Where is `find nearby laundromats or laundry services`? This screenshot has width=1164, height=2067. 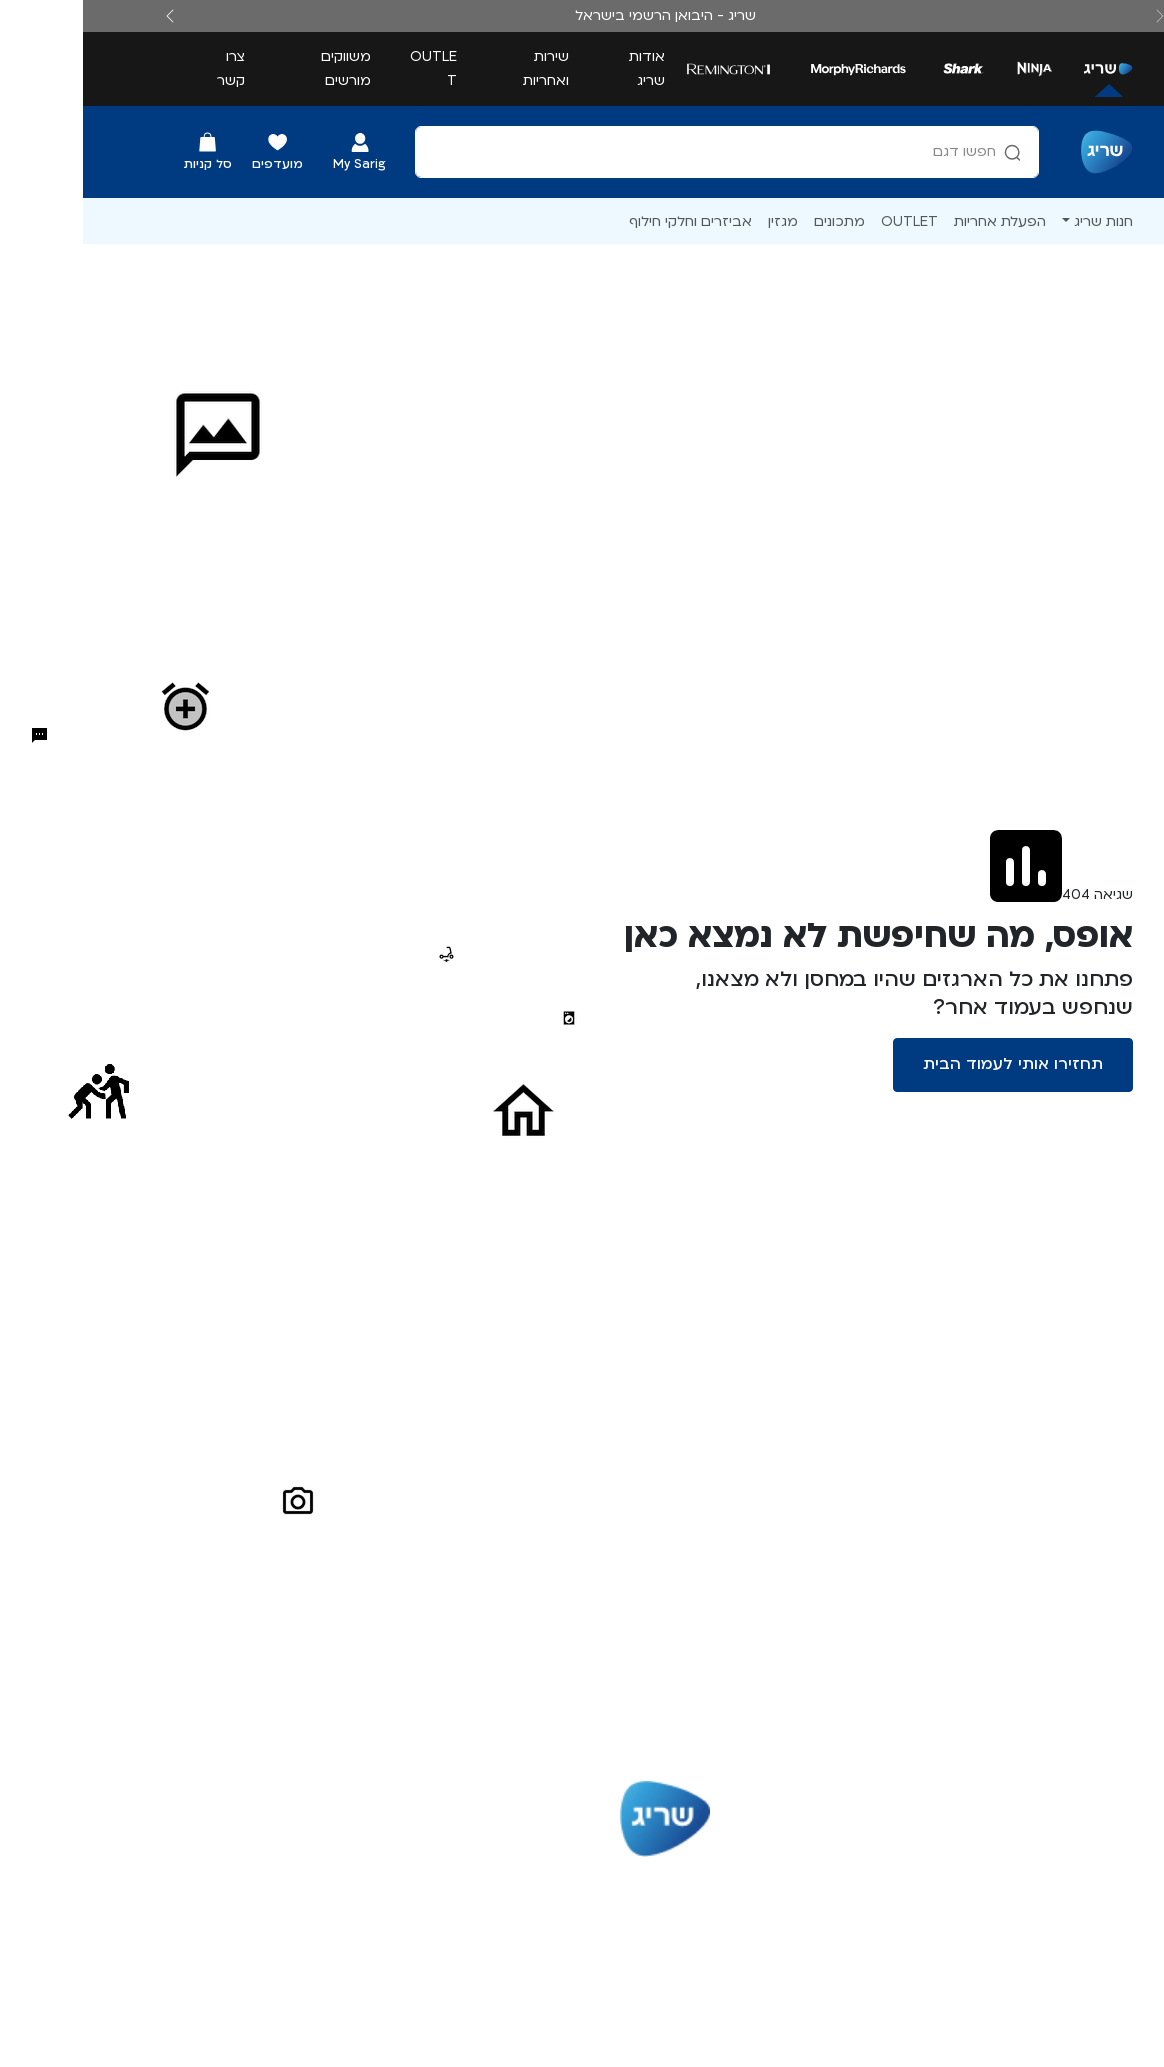
find nearby laundromats or laundry services is located at coordinates (569, 1018).